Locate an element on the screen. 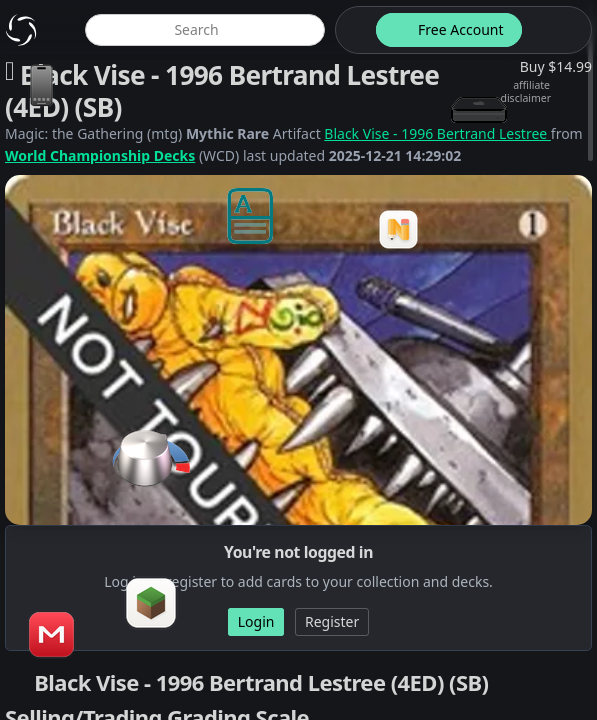 The image size is (597, 720). access time capsule backup drive in sidebar is located at coordinates (479, 109).